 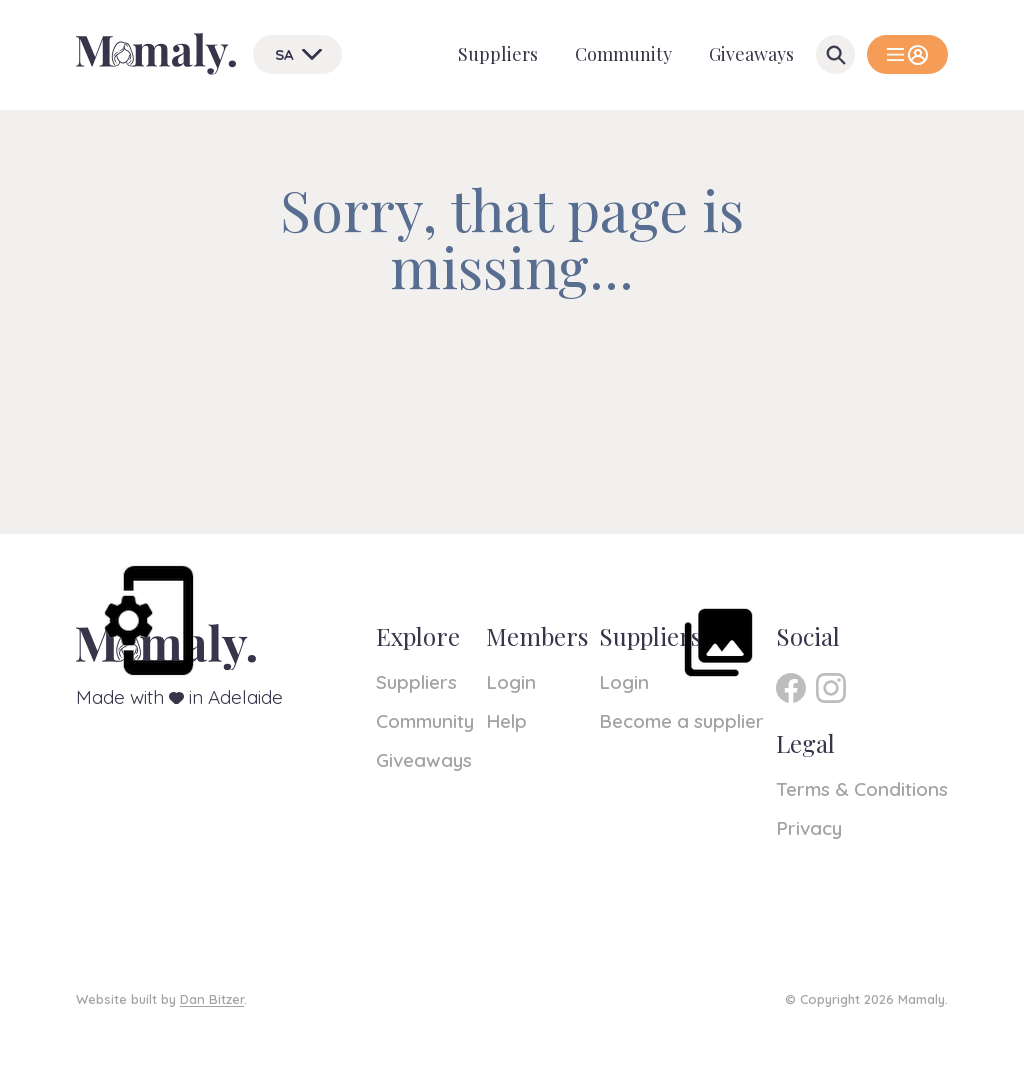 I want to click on configure device connection settings, so click(x=148, y=620).